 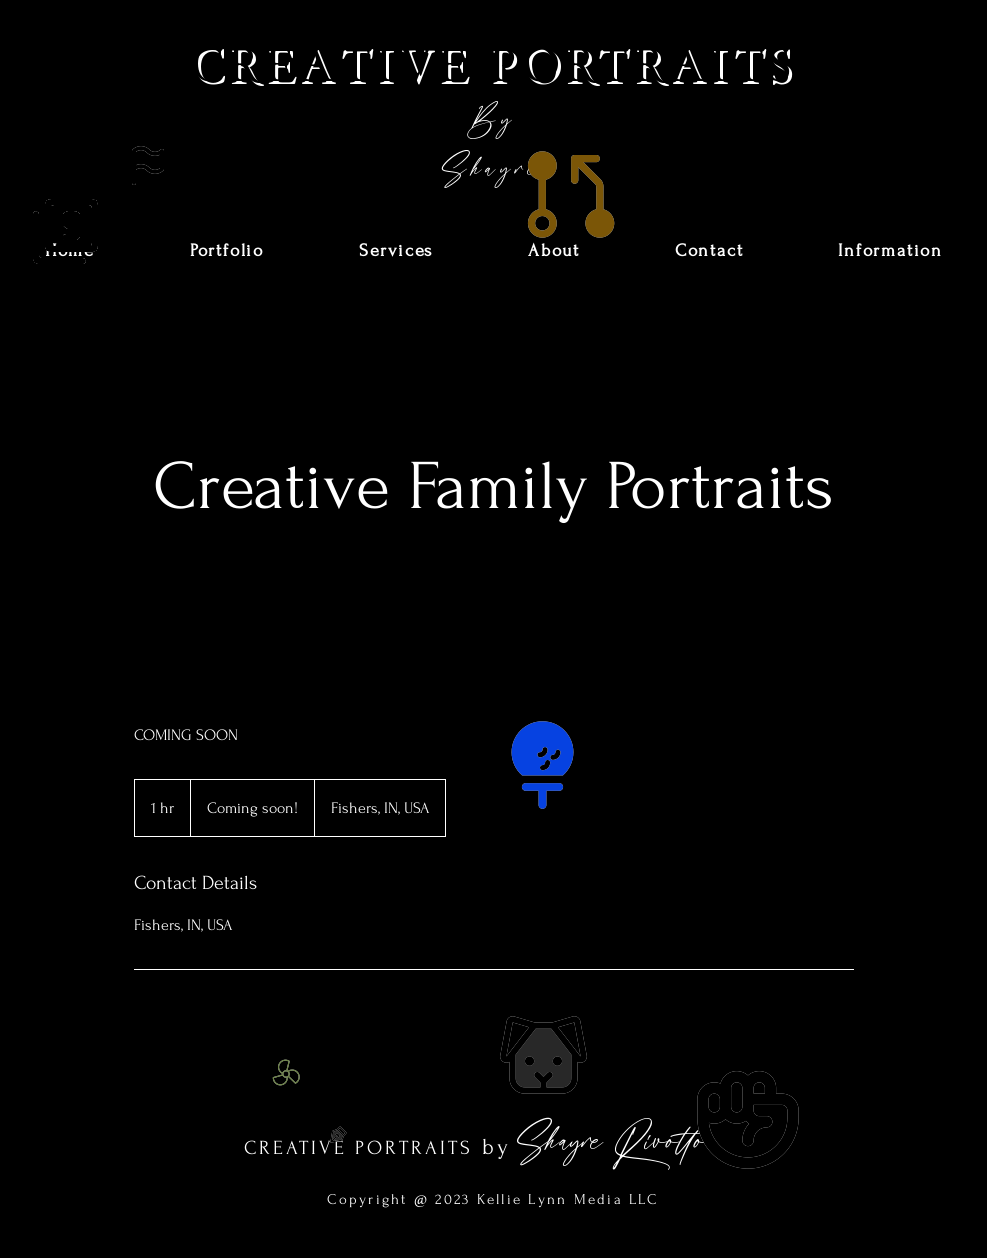 I want to click on access pet-related features or settings, so click(x=543, y=1056).